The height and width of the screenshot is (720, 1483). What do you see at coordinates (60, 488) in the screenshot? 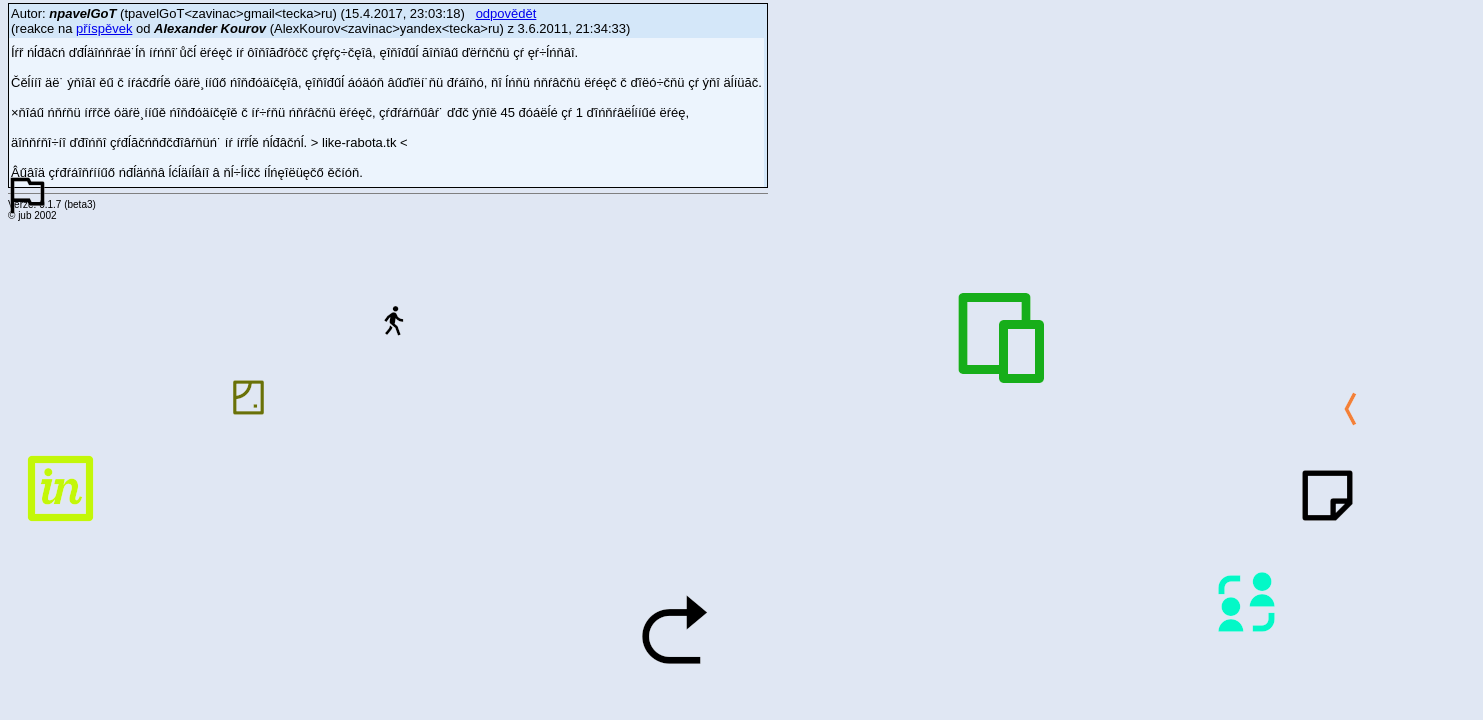
I see `open InVision app` at bounding box center [60, 488].